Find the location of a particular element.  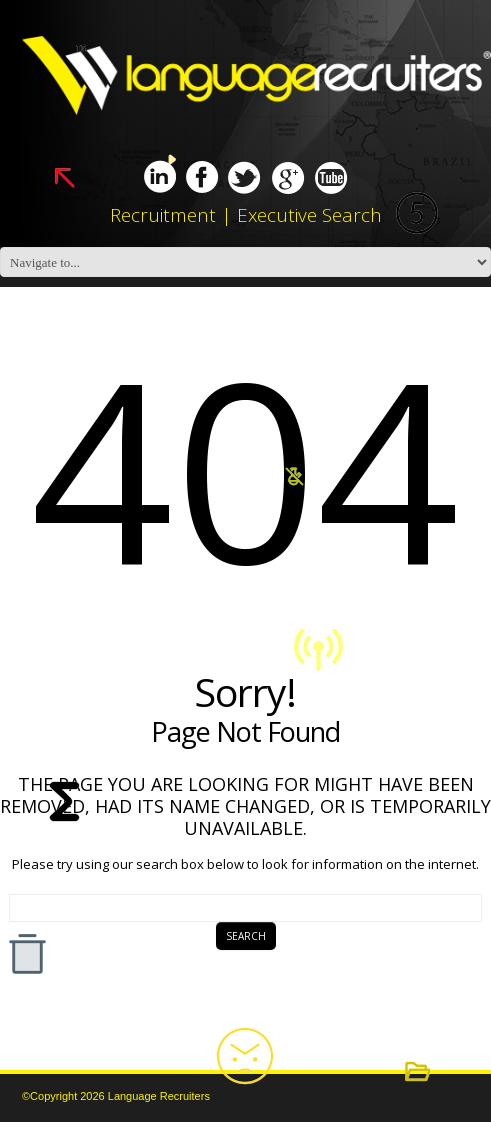

open a folder to view its contents is located at coordinates (417, 1071).